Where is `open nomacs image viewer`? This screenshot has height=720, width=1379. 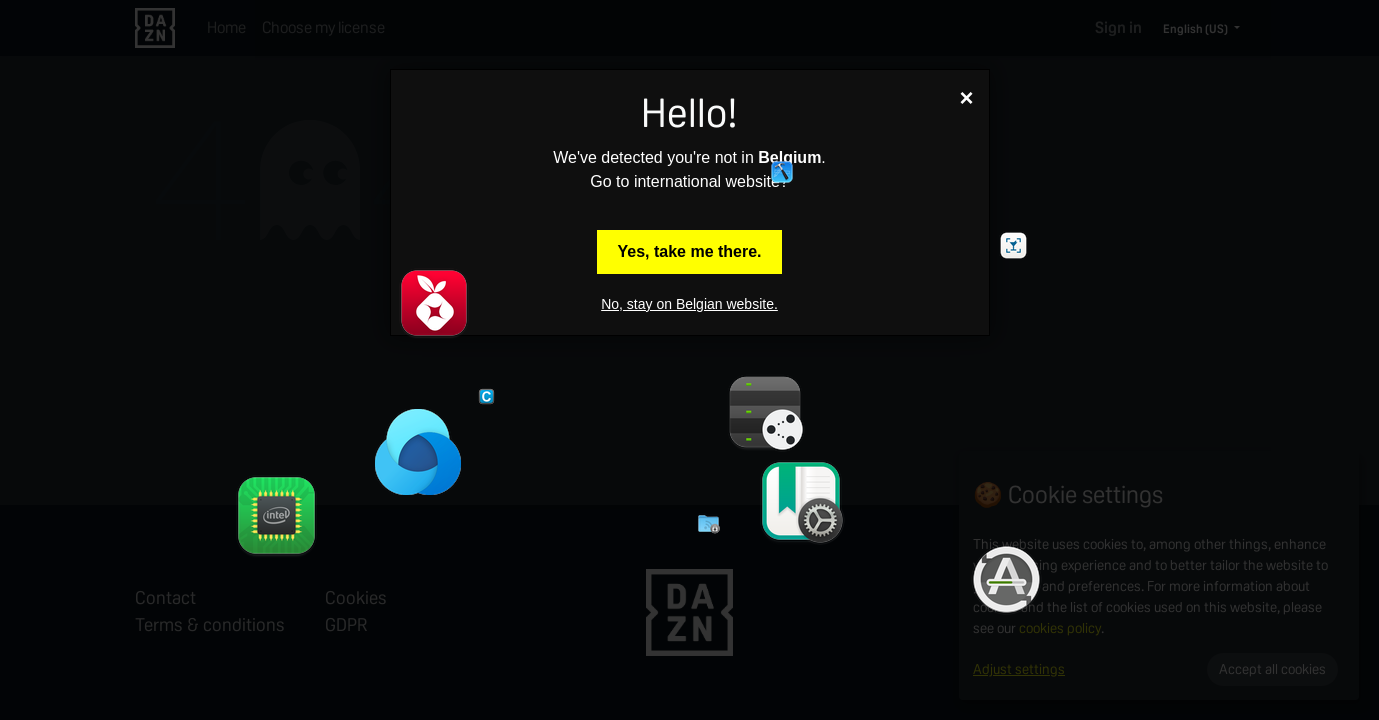
open nomacs image viewer is located at coordinates (1013, 245).